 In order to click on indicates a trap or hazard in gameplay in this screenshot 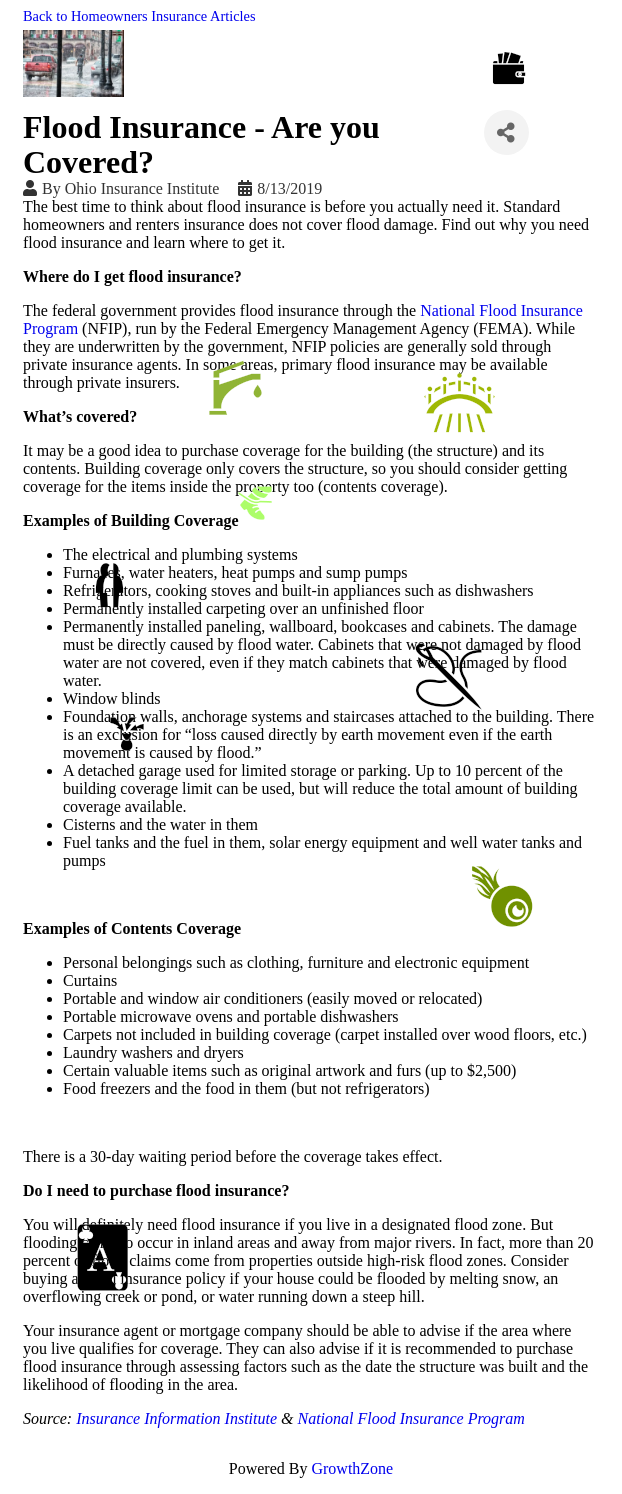, I will do `click(255, 503)`.